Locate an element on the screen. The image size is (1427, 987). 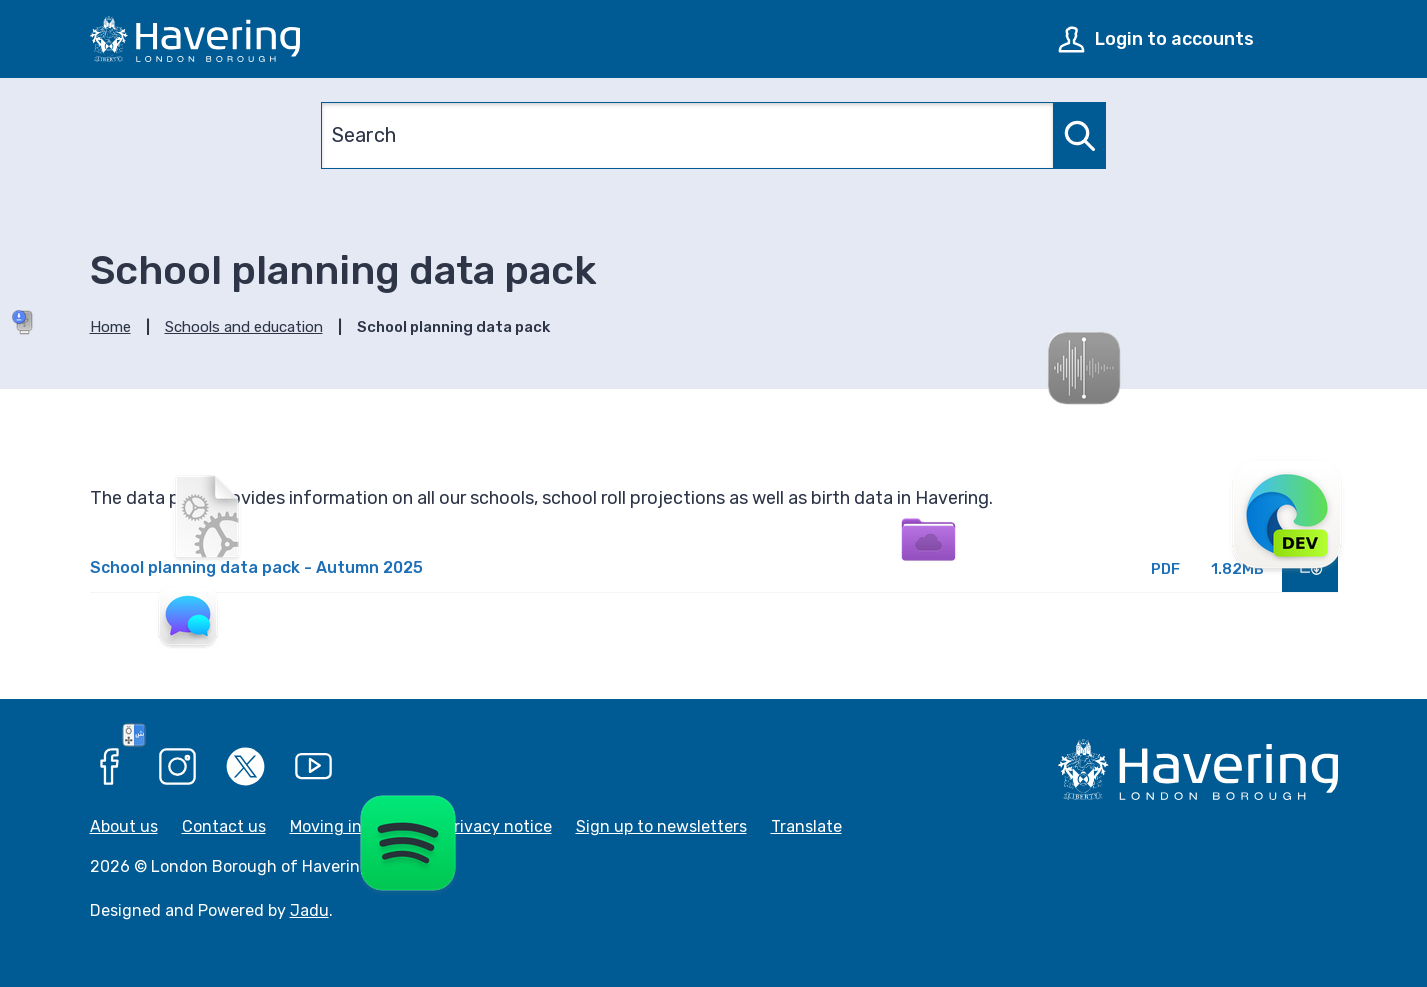
open Spotify music streaming app is located at coordinates (408, 843).